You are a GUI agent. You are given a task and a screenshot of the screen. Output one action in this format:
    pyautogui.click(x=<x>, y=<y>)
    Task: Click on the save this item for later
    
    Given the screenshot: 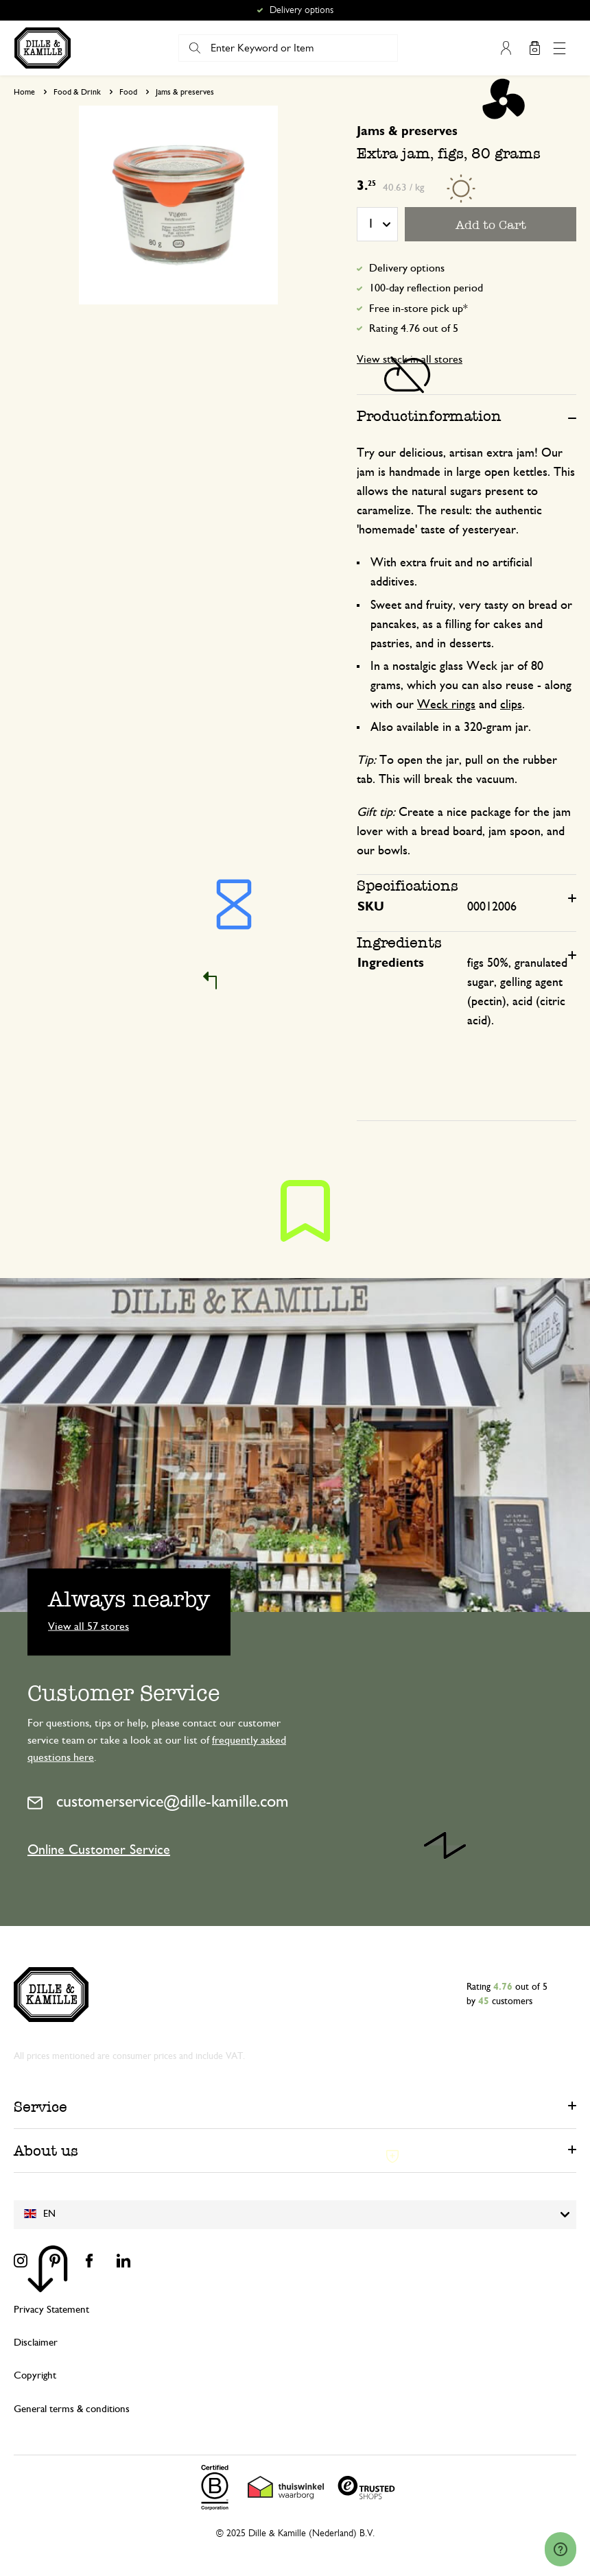 What is the action you would take?
    pyautogui.click(x=305, y=1211)
    